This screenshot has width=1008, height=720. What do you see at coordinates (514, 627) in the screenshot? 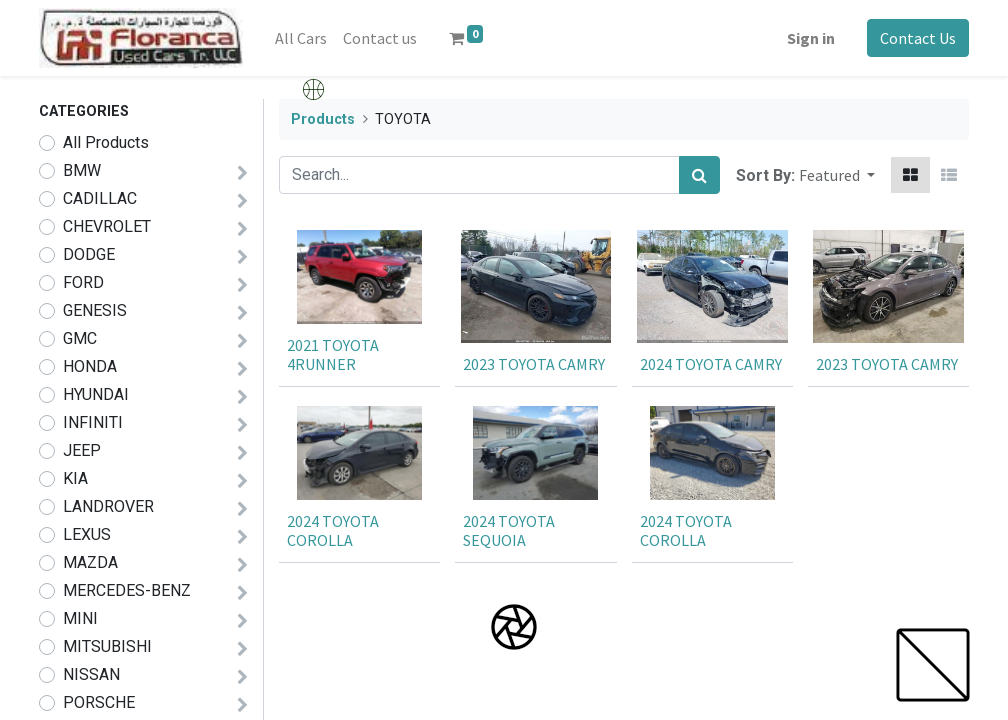
I see `adjust camera aperture settings` at bounding box center [514, 627].